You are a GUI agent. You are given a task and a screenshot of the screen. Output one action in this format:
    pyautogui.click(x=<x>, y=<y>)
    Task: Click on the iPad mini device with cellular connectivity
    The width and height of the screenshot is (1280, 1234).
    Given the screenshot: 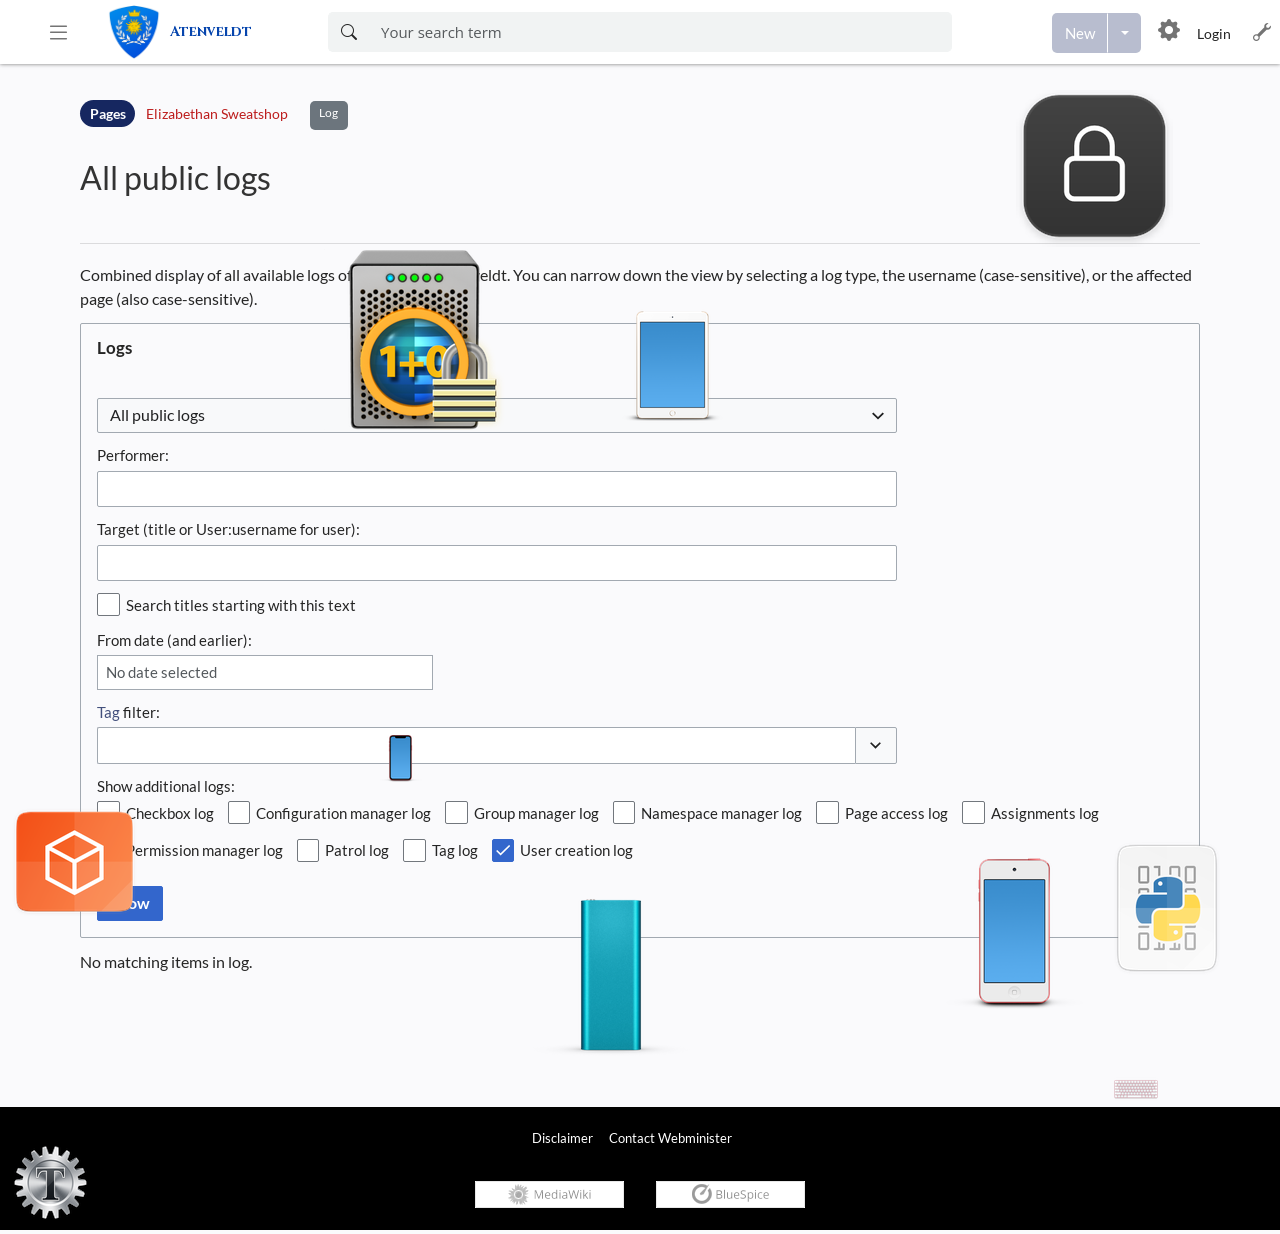 What is the action you would take?
    pyautogui.click(x=672, y=355)
    